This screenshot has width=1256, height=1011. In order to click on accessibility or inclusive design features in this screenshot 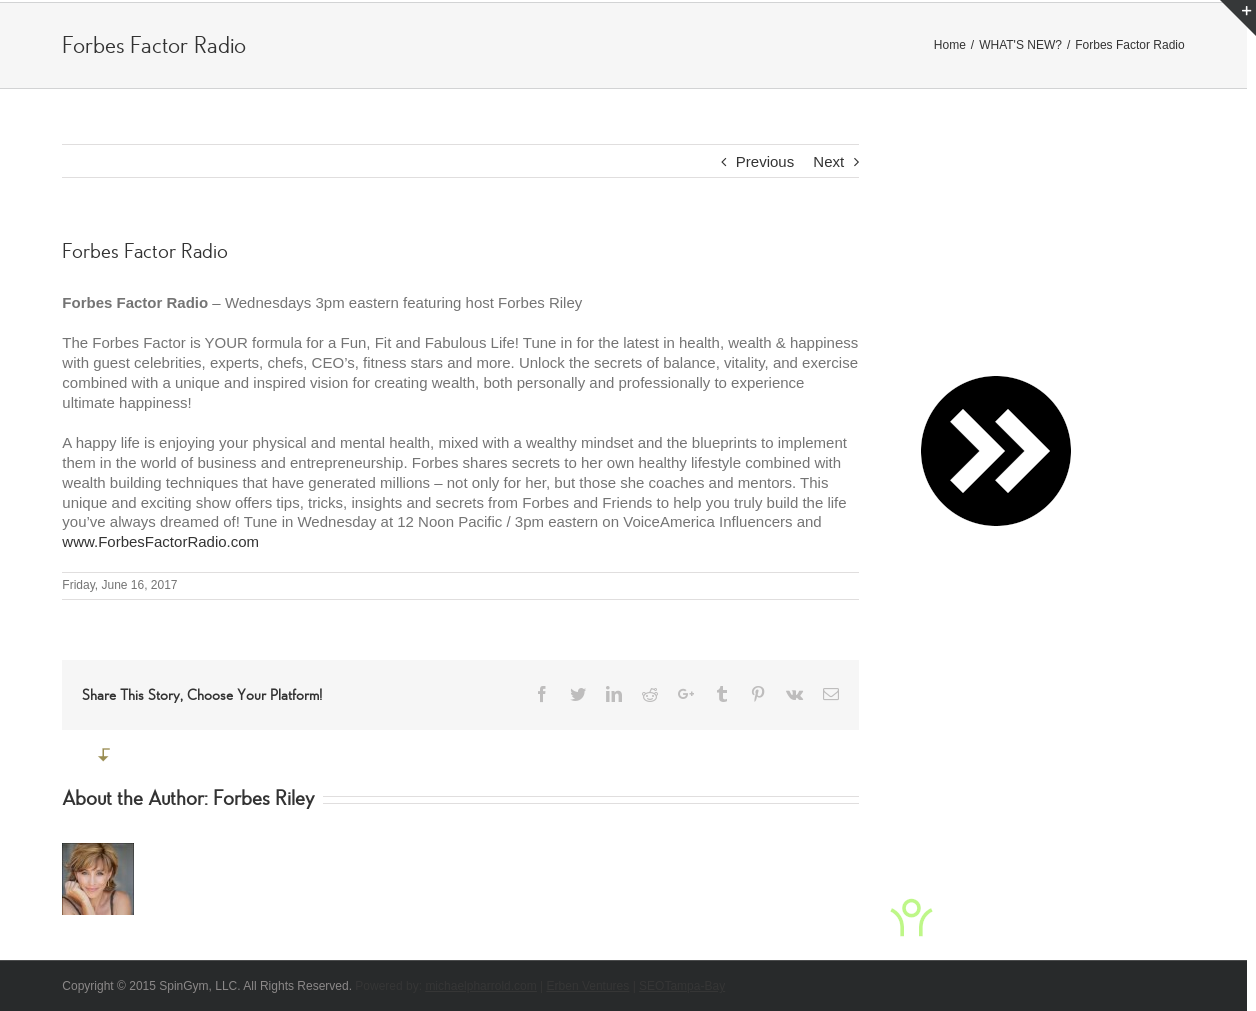, I will do `click(911, 917)`.